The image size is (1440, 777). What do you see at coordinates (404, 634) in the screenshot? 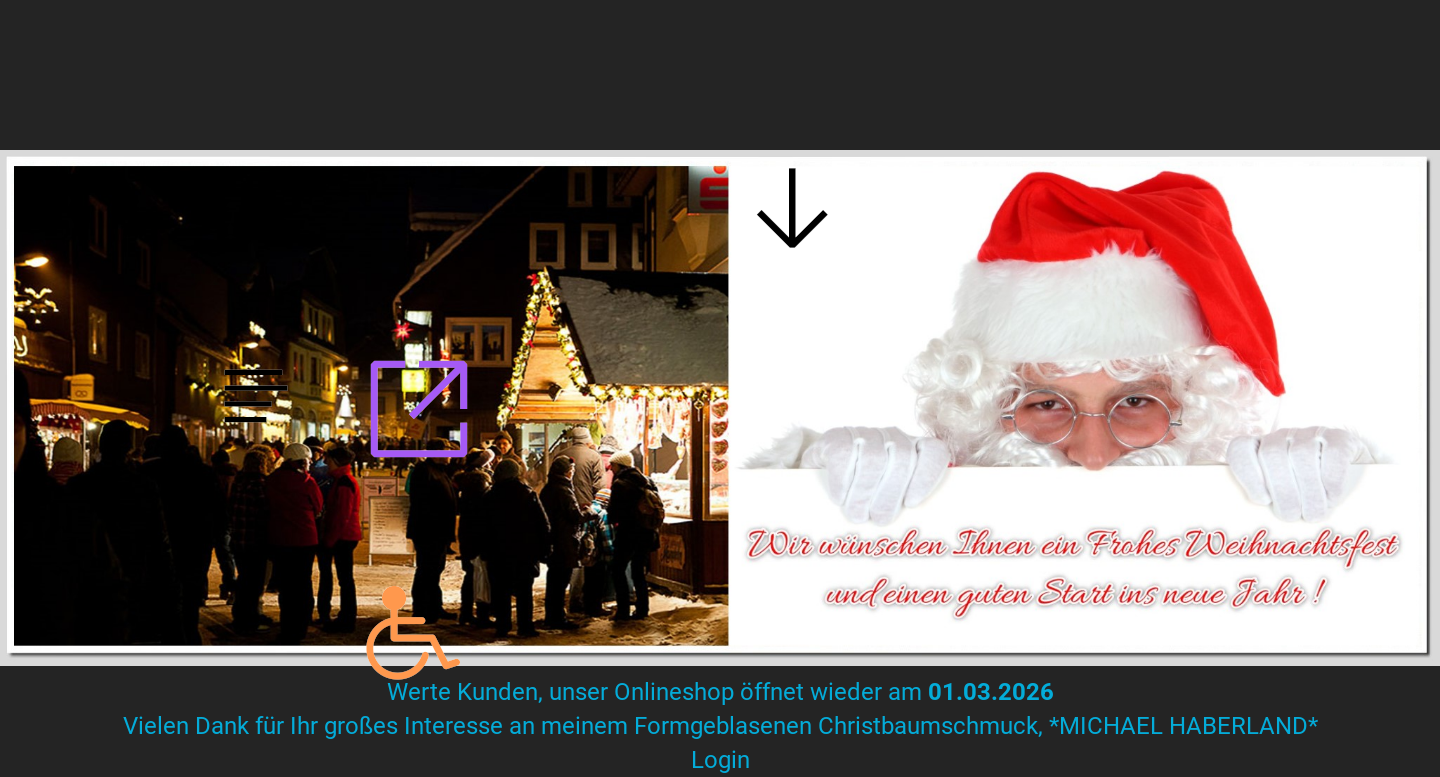
I see `indicates wheelchair accessible facility or entrance` at bounding box center [404, 634].